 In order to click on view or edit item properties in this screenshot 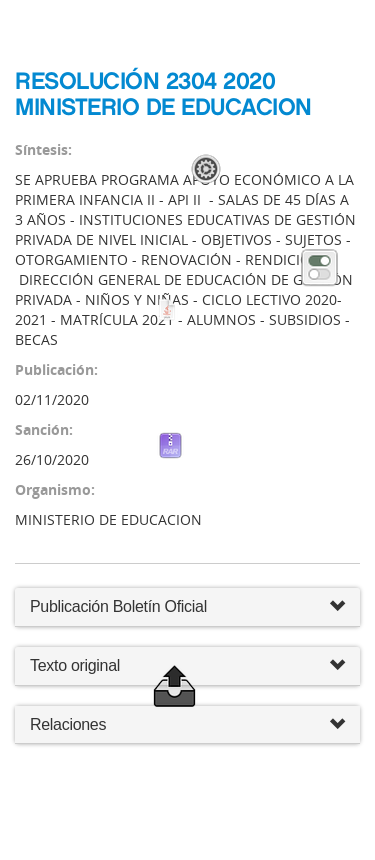, I will do `click(206, 169)`.